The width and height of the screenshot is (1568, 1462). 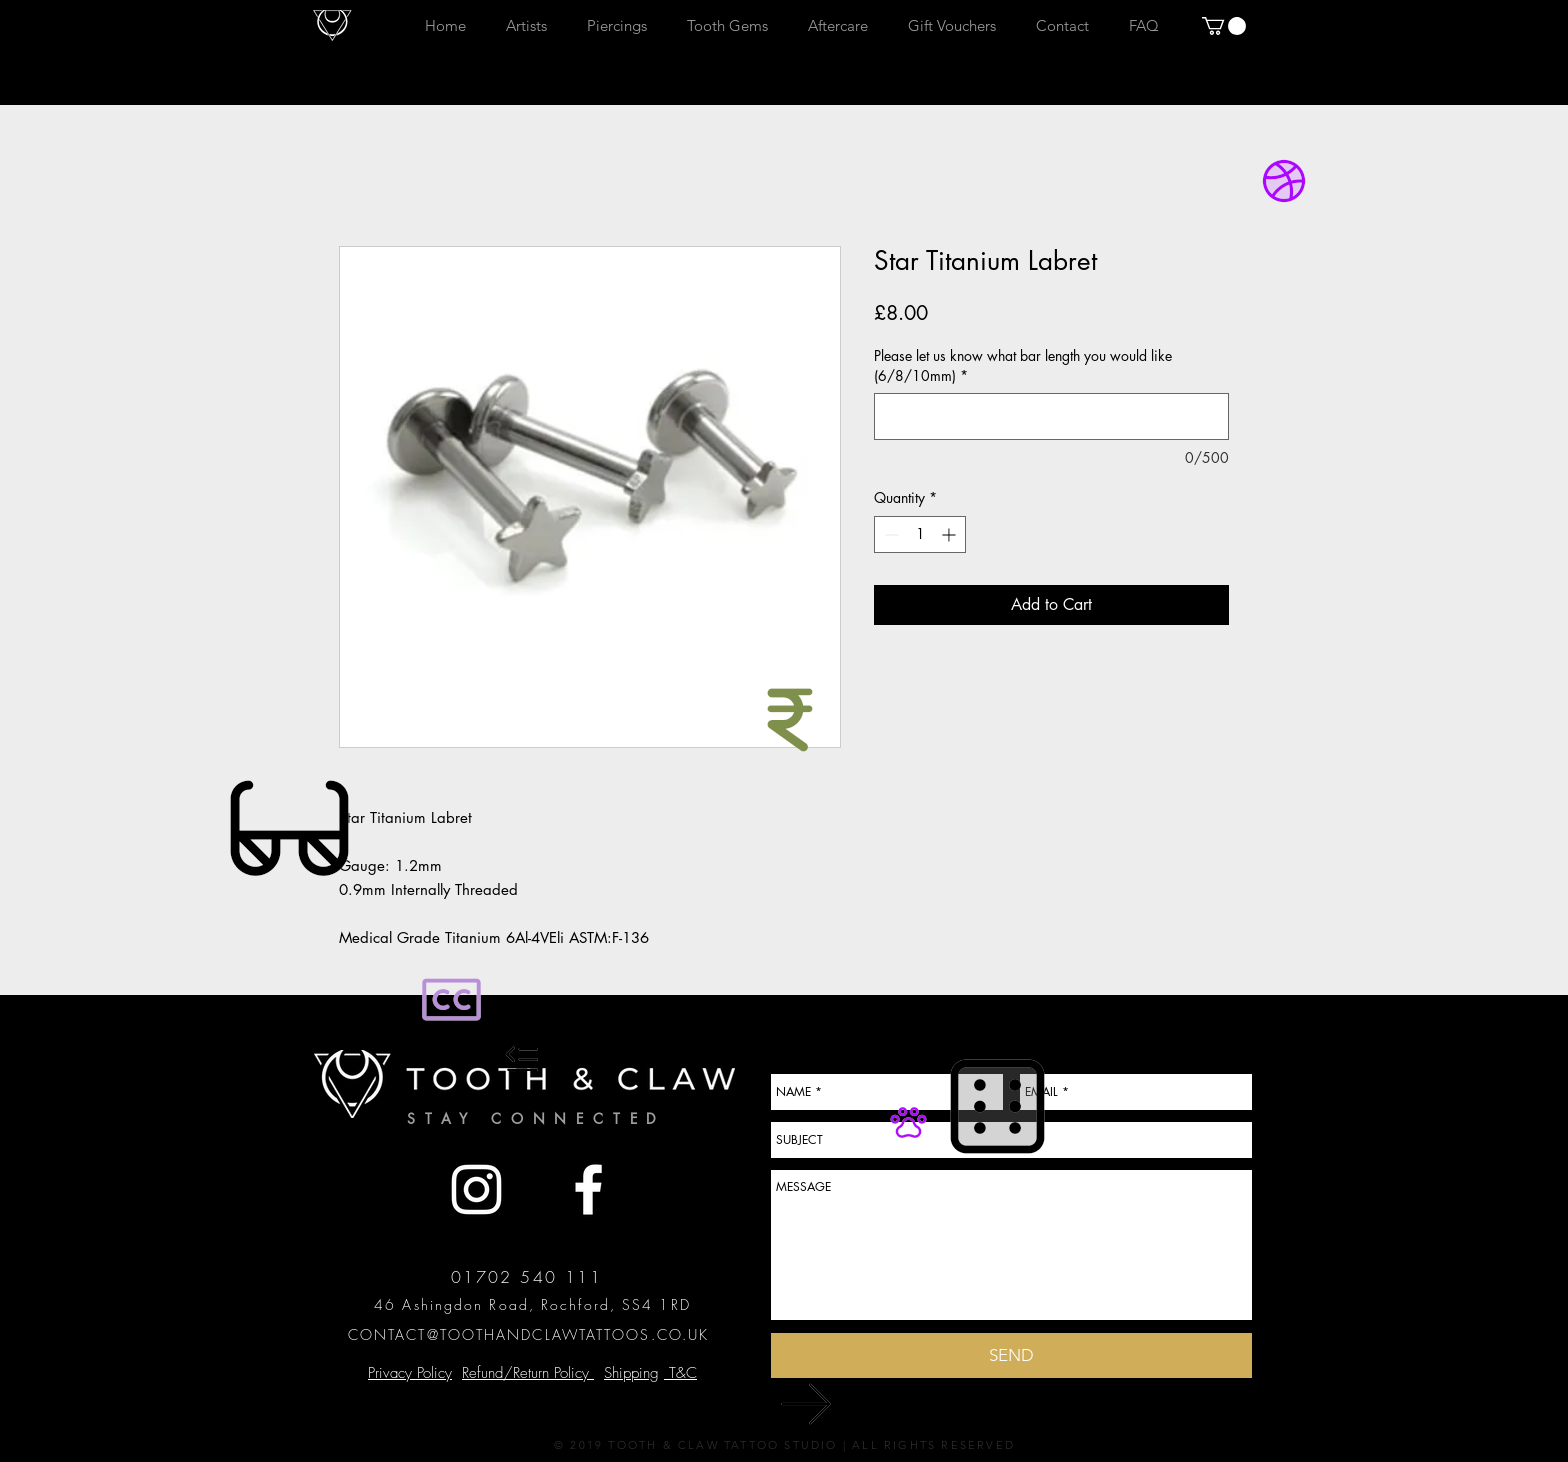 I want to click on toggle cool or incognito mode, so click(x=289, y=830).